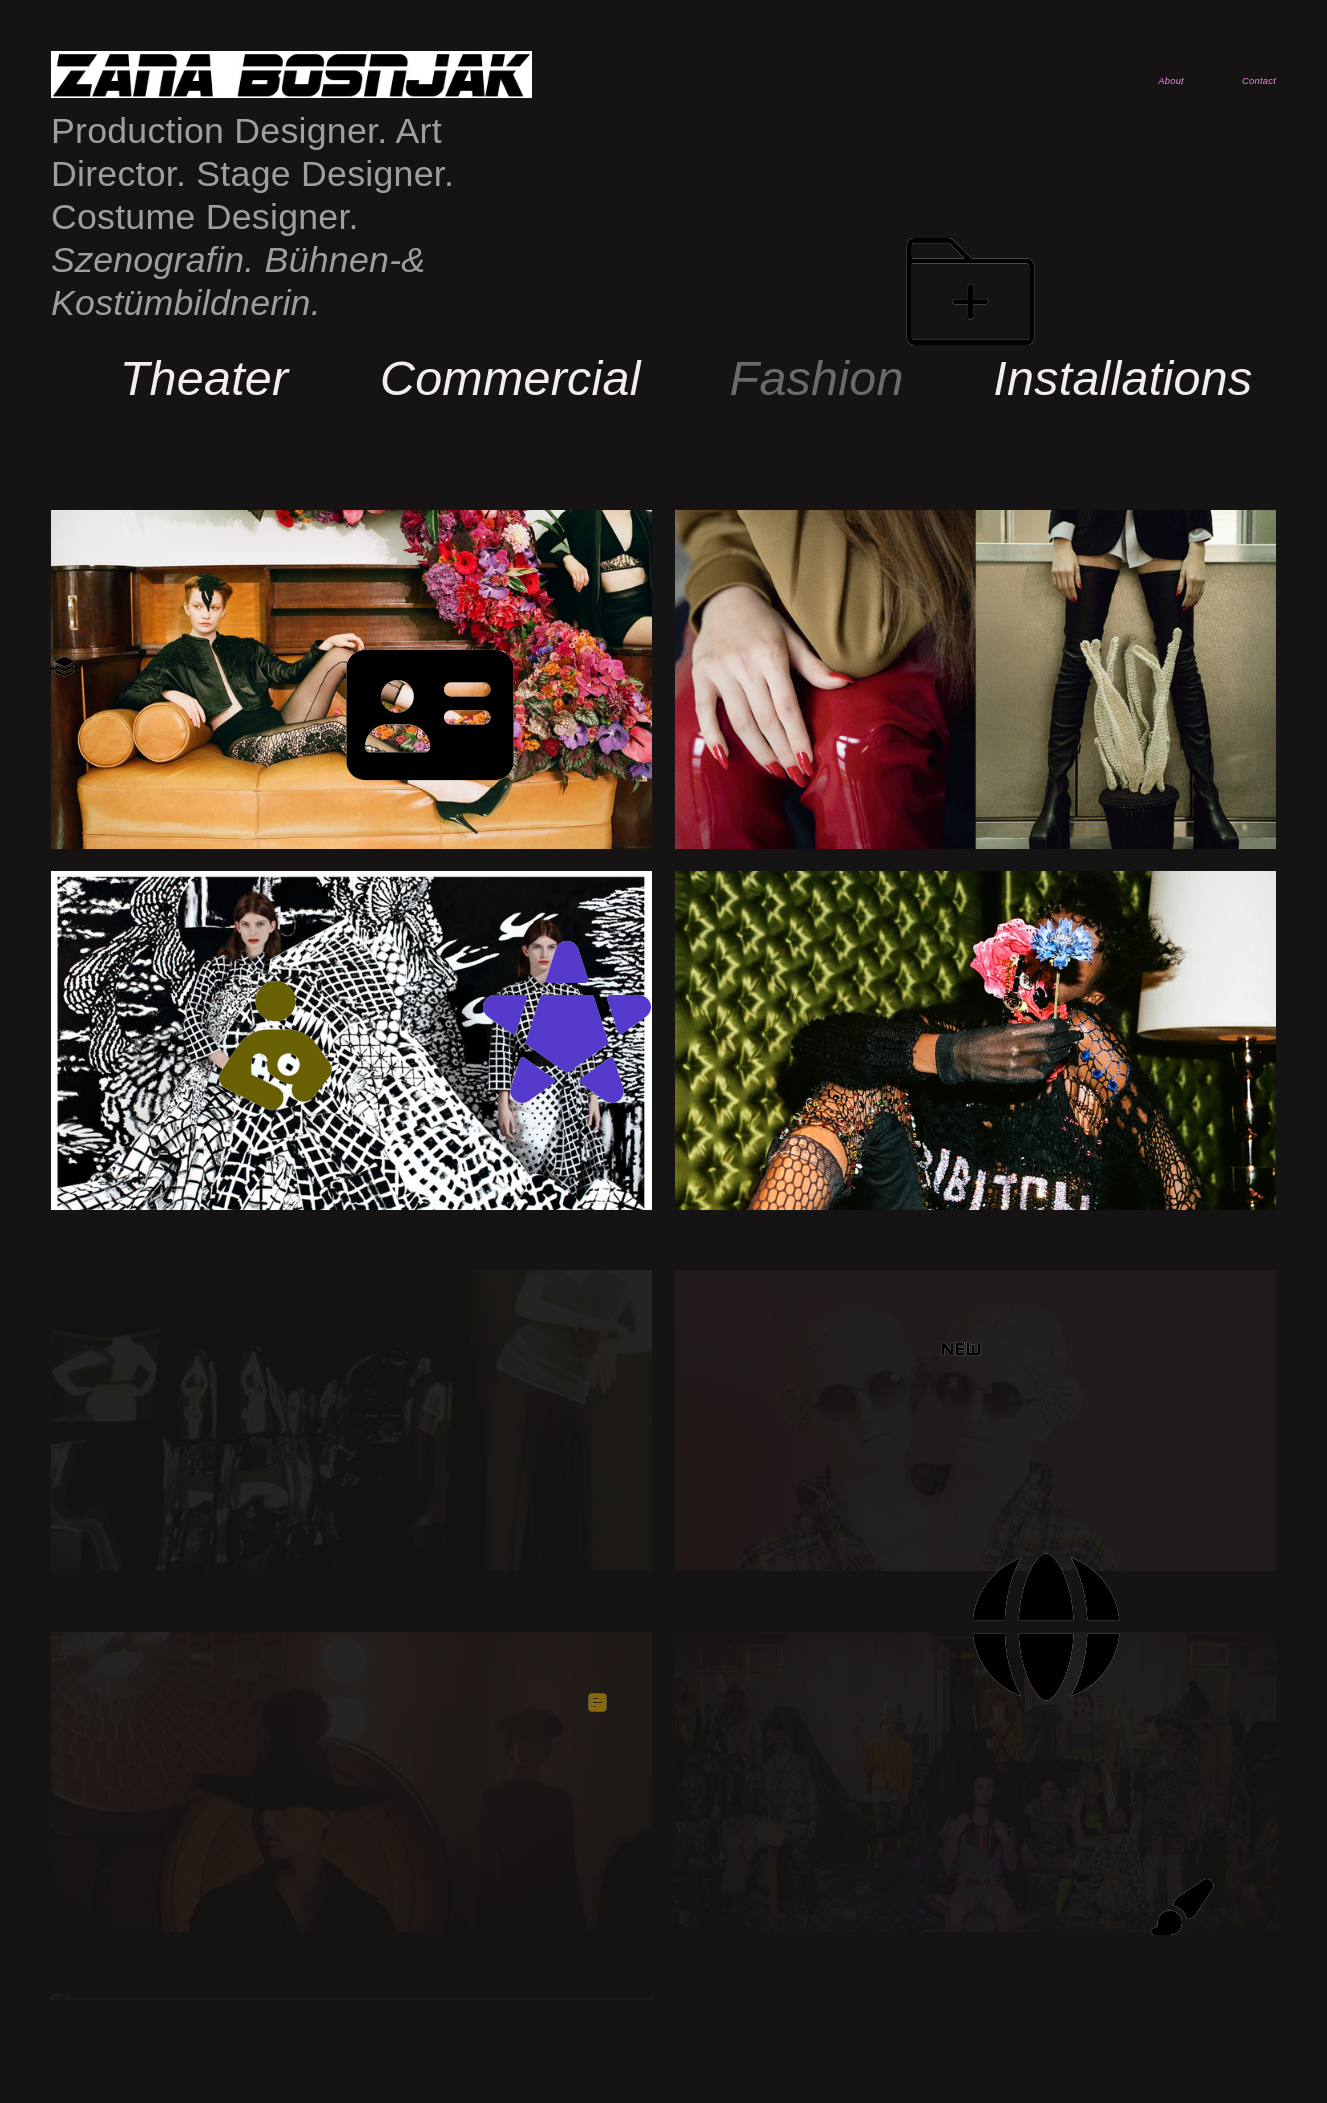  I want to click on access global or international settings, so click(1046, 1627).